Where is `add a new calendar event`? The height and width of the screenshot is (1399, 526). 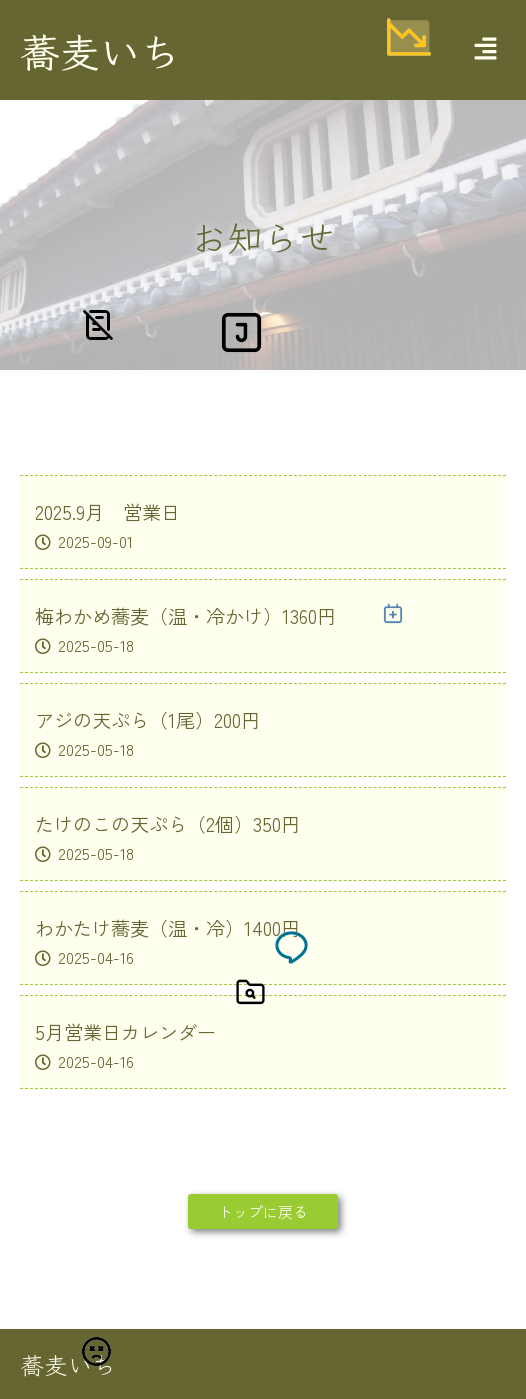
add a new calendar event is located at coordinates (393, 614).